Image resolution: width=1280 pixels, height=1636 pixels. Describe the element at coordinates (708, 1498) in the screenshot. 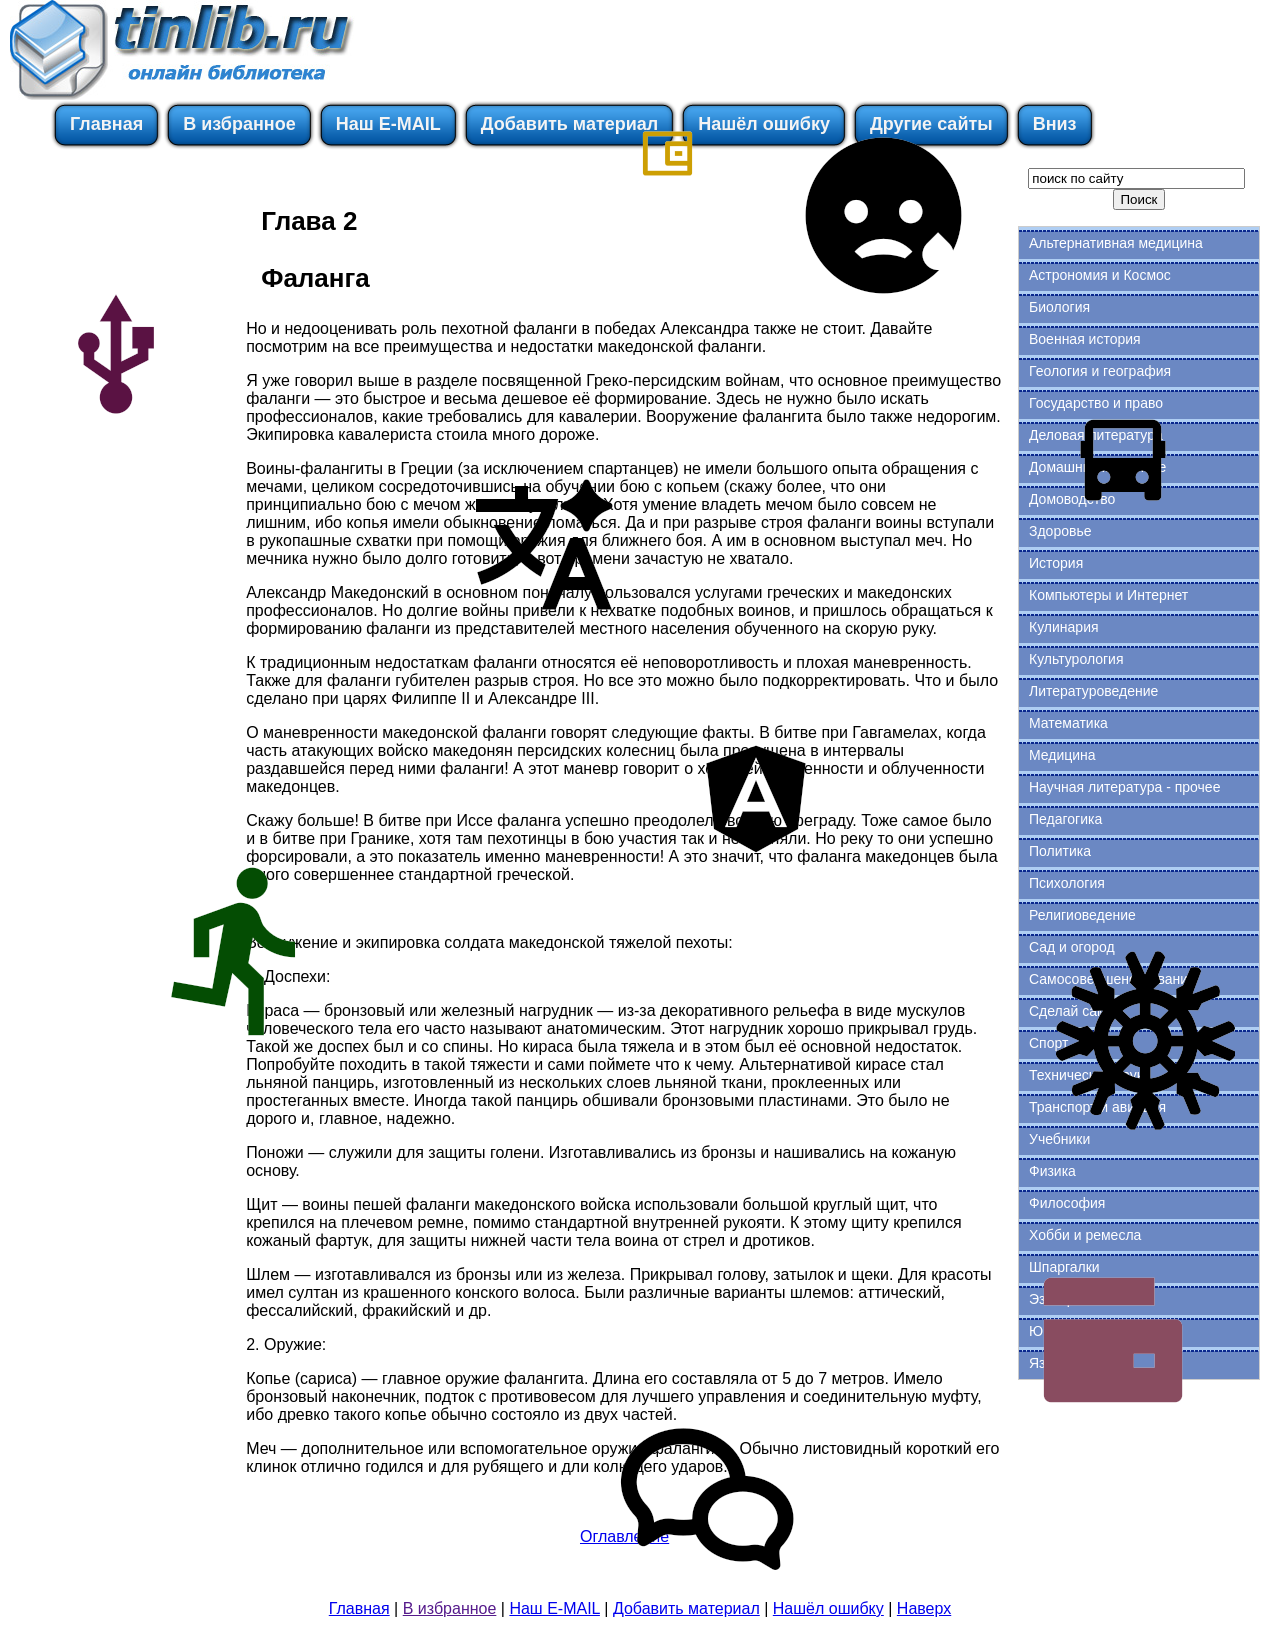

I see `open WeChat messaging app` at that location.